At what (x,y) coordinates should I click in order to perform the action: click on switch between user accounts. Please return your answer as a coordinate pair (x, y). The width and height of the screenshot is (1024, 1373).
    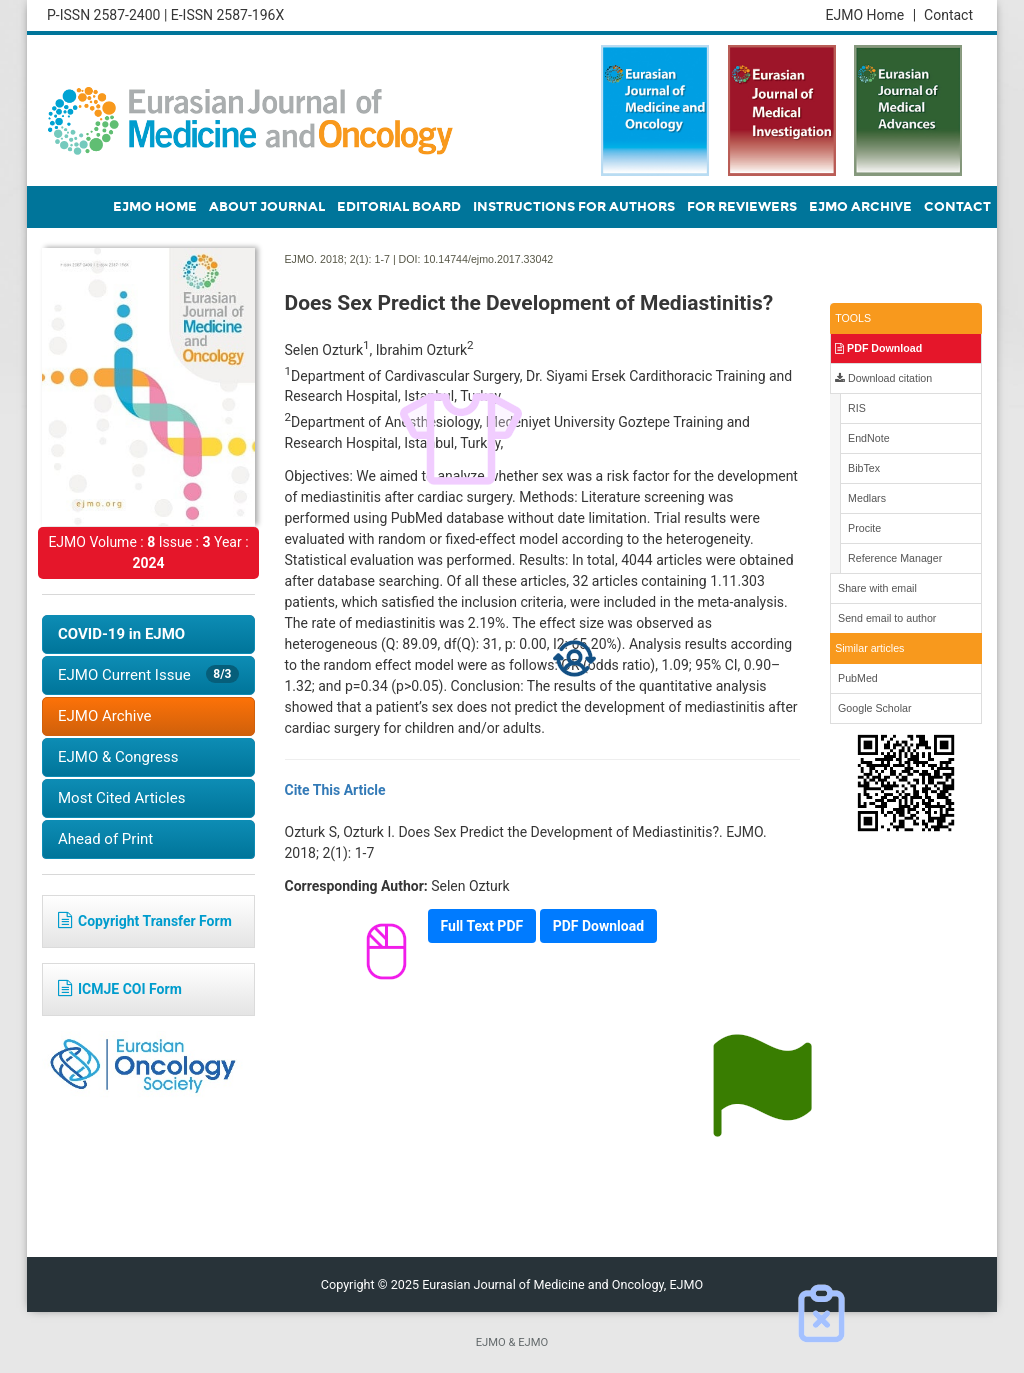
    Looking at the image, I should click on (574, 658).